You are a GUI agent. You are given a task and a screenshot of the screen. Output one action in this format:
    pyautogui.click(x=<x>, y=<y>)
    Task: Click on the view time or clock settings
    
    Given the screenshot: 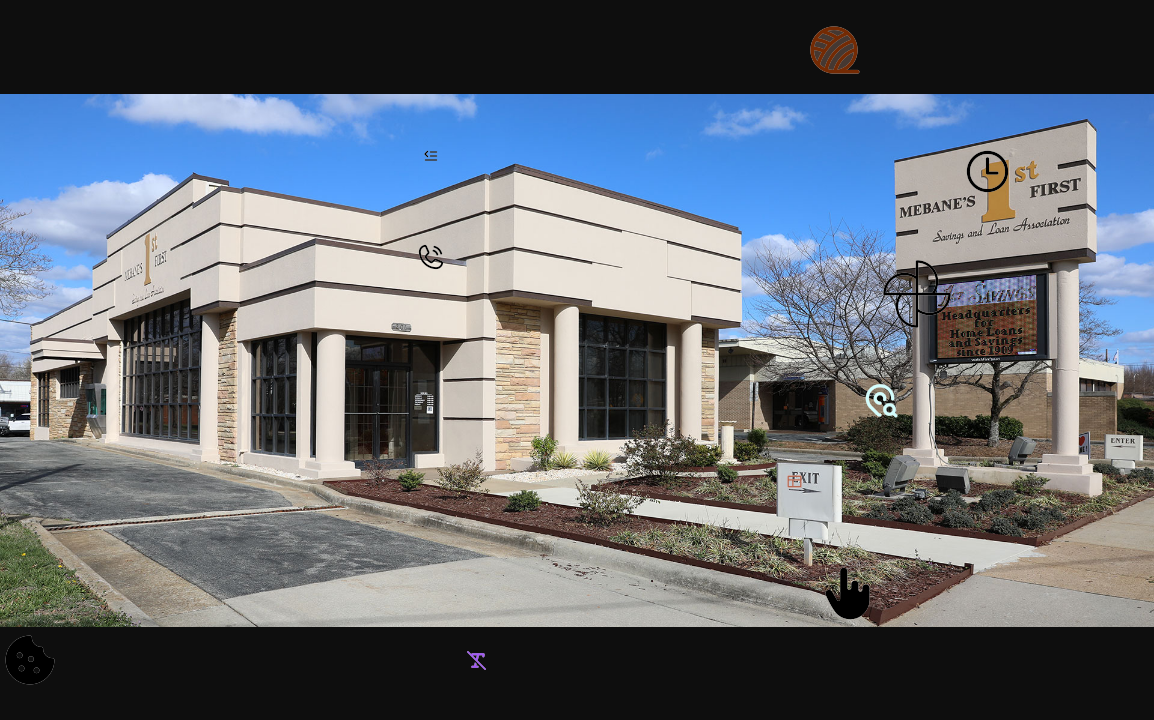 What is the action you would take?
    pyautogui.click(x=987, y=171)
    